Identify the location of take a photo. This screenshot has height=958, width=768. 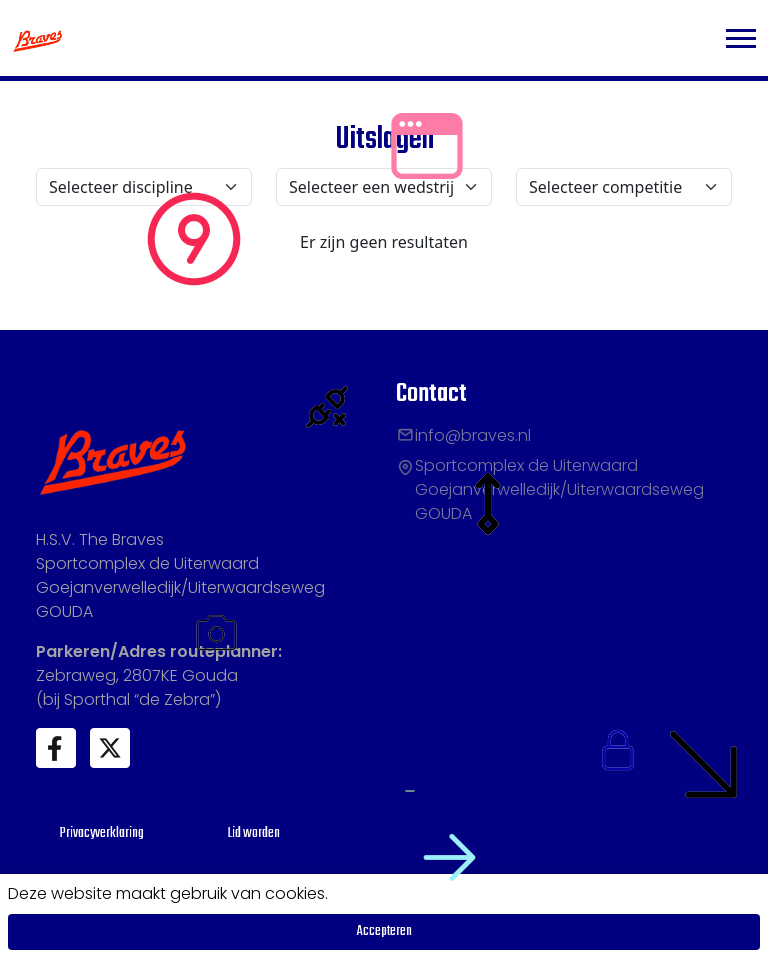
(216, 633).